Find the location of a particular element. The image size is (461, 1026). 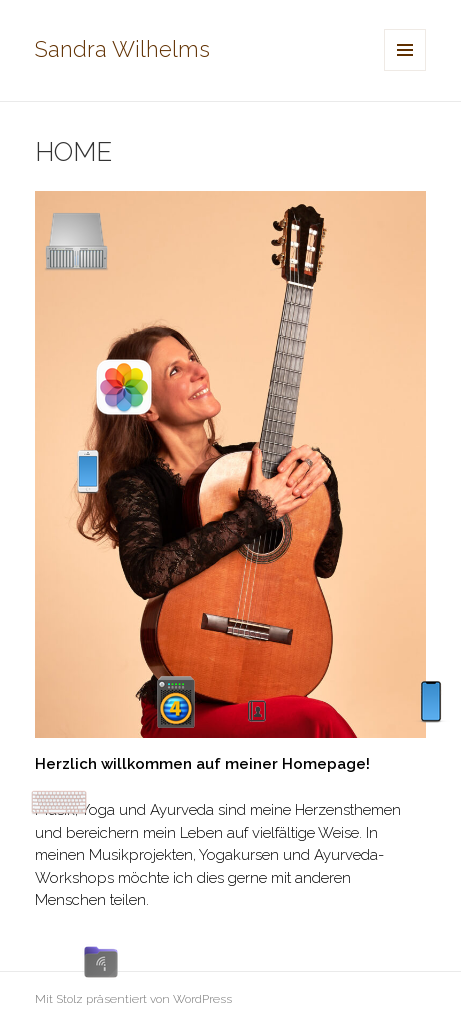

access Xserve RAID storage device settings is located at coordinates (76, 240).